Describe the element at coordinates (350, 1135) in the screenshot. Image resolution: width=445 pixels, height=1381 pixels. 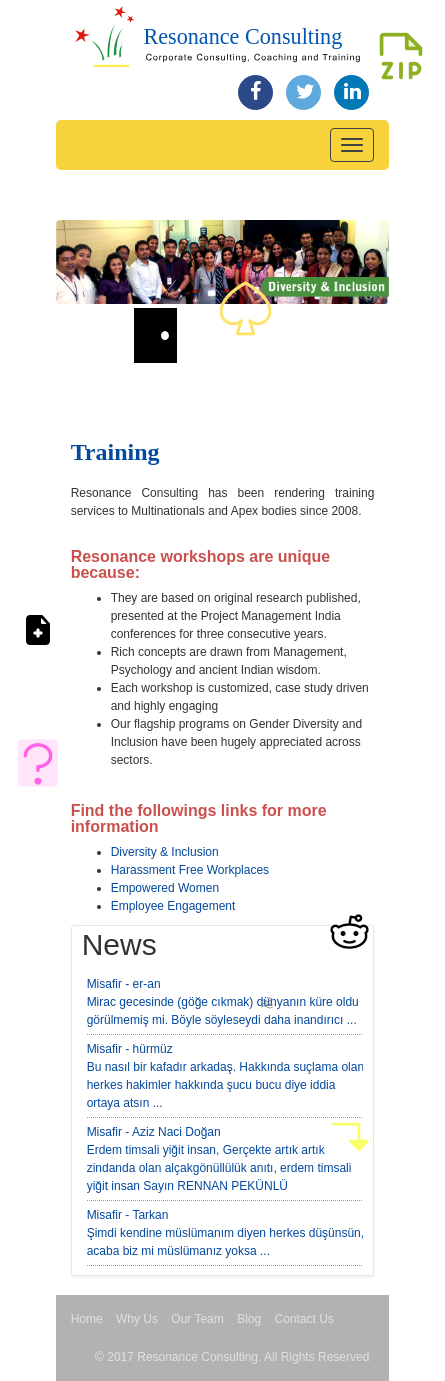
I see `move item right then down` at that location.